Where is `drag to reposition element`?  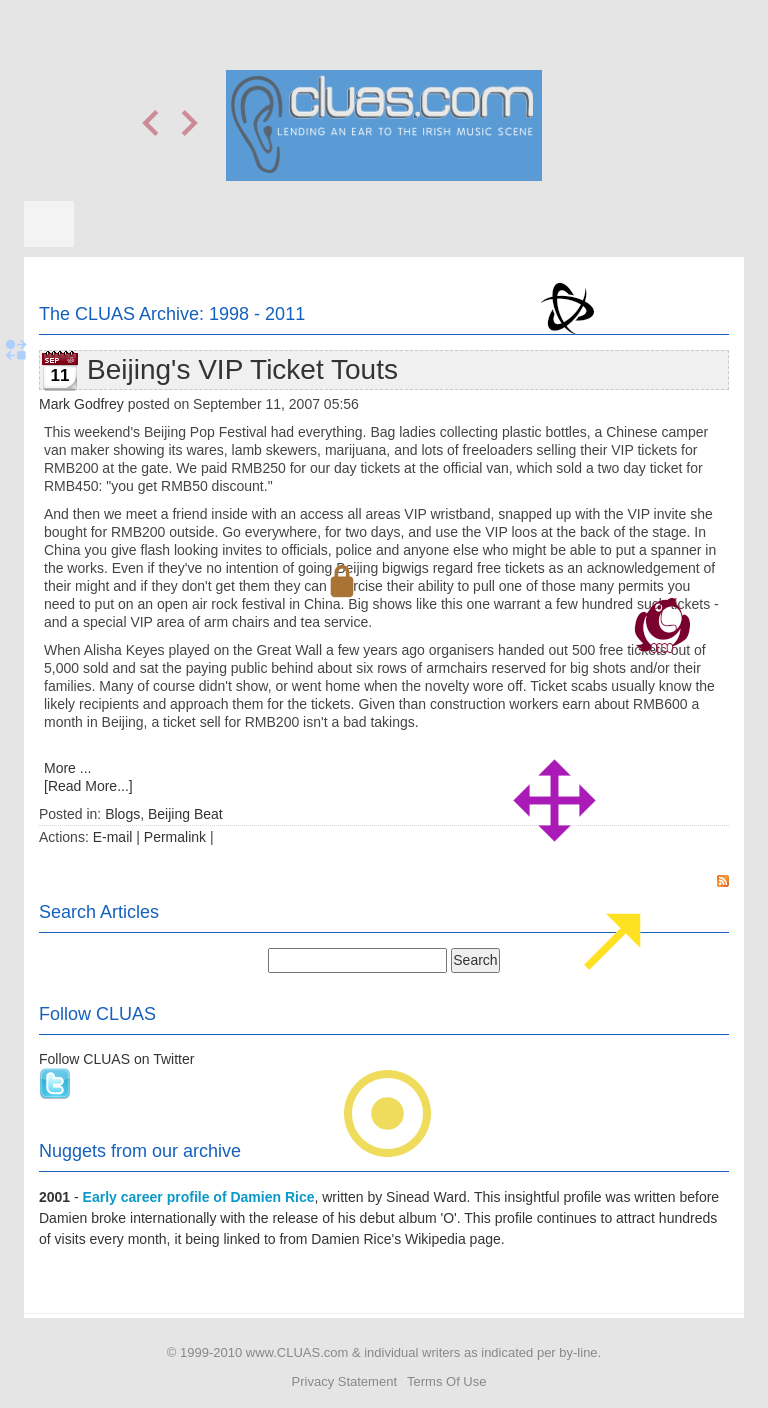 drag to reposition element is located at coordinates (554, 800).